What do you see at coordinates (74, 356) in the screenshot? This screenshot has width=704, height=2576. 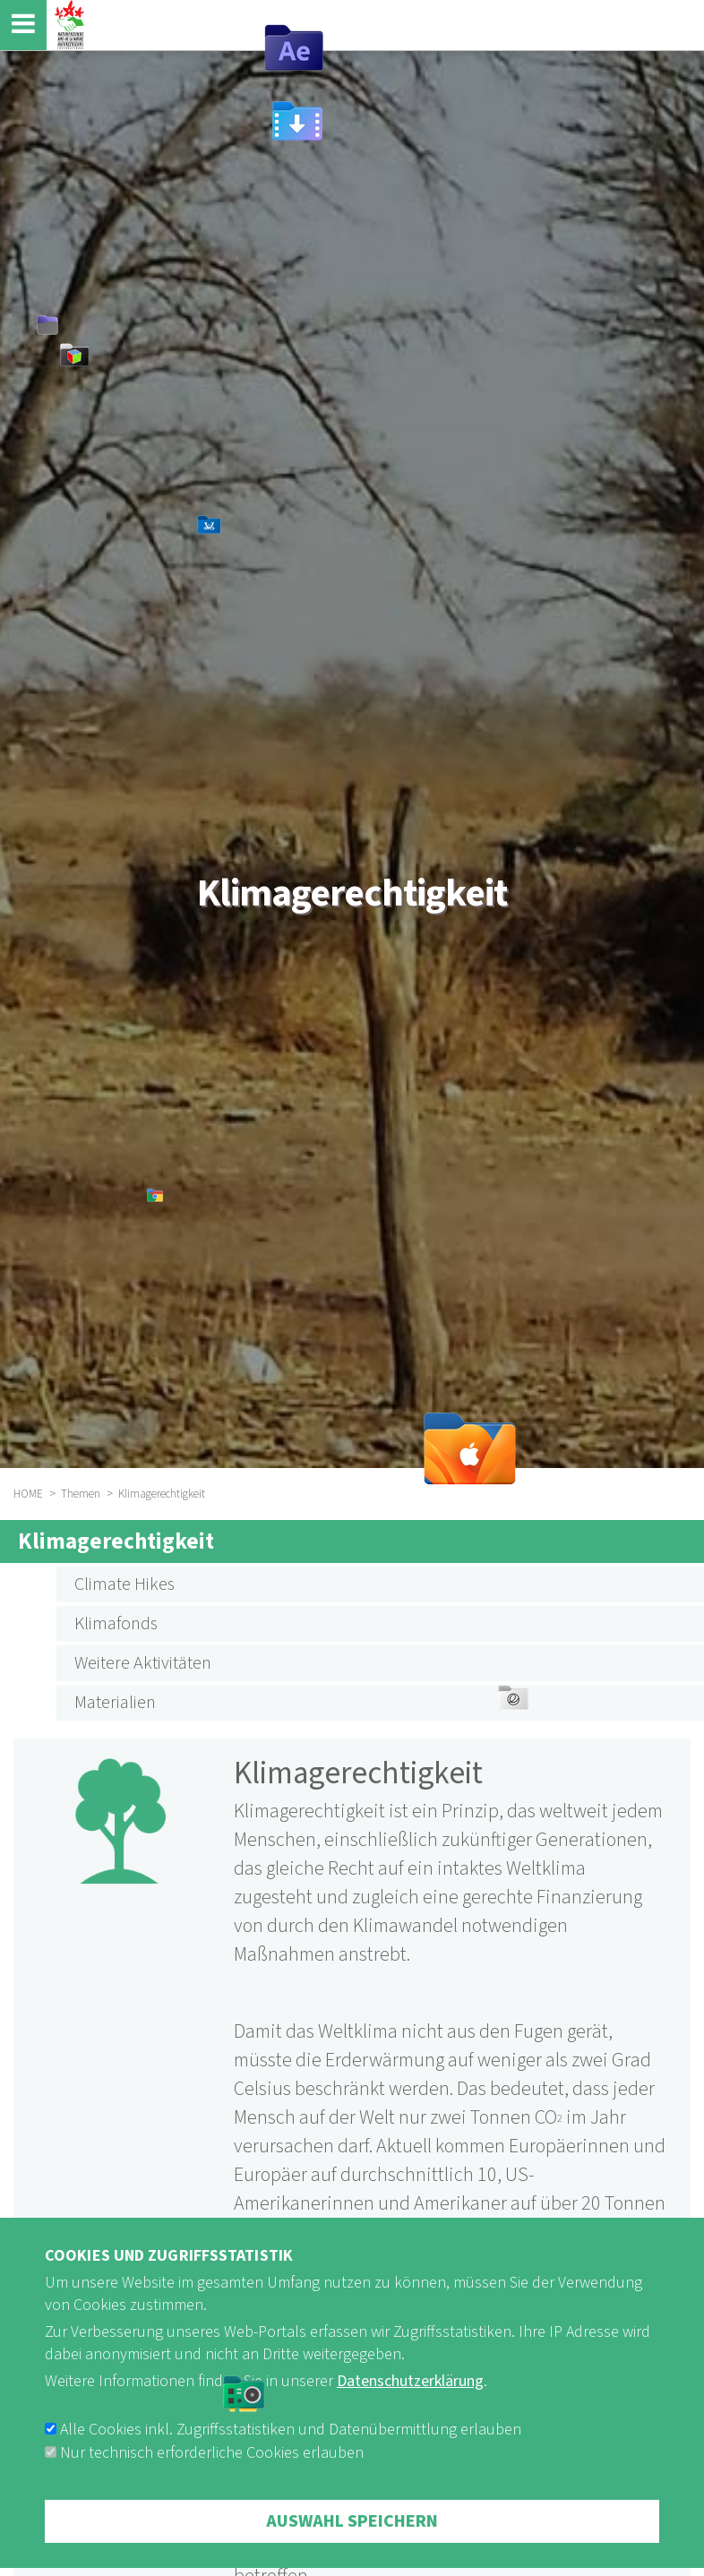 I see `open gtk folder` at bounding box center [74, 356].